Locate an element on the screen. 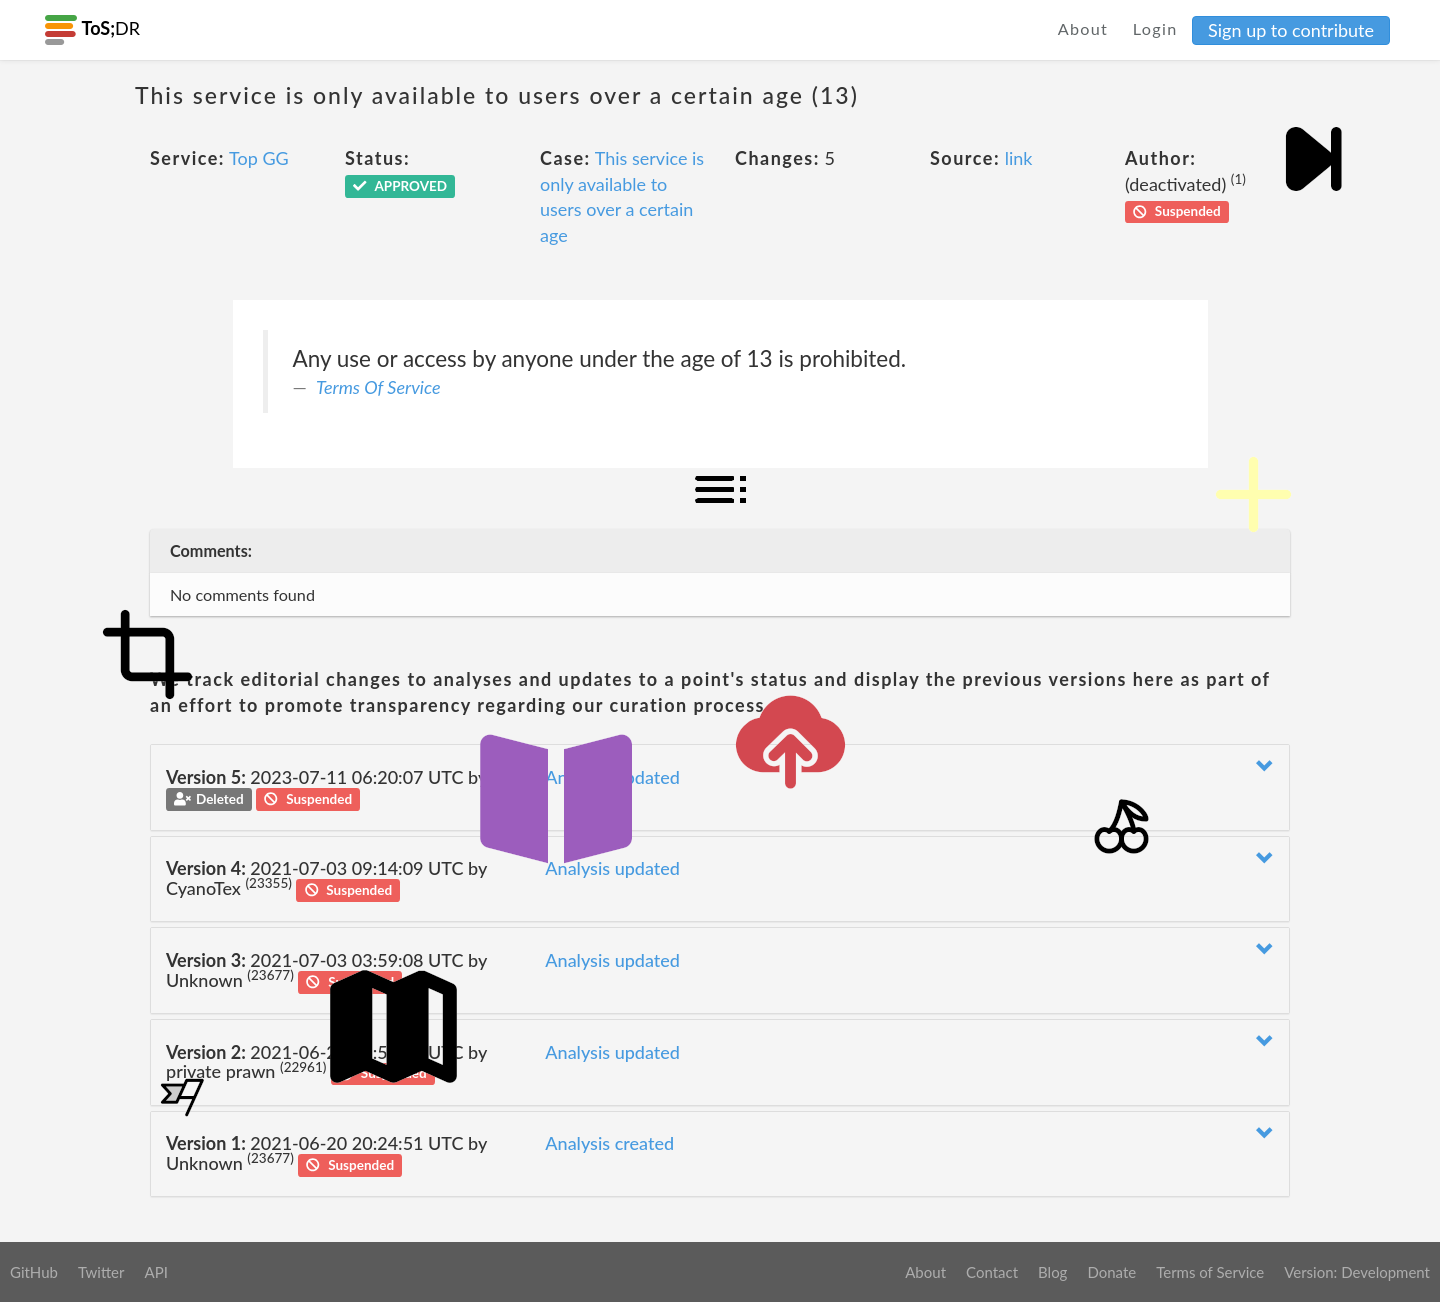 The width and height of the screenshot is (1440, 1302). indicates fruit or food category is located at coordinates (1121, 826).